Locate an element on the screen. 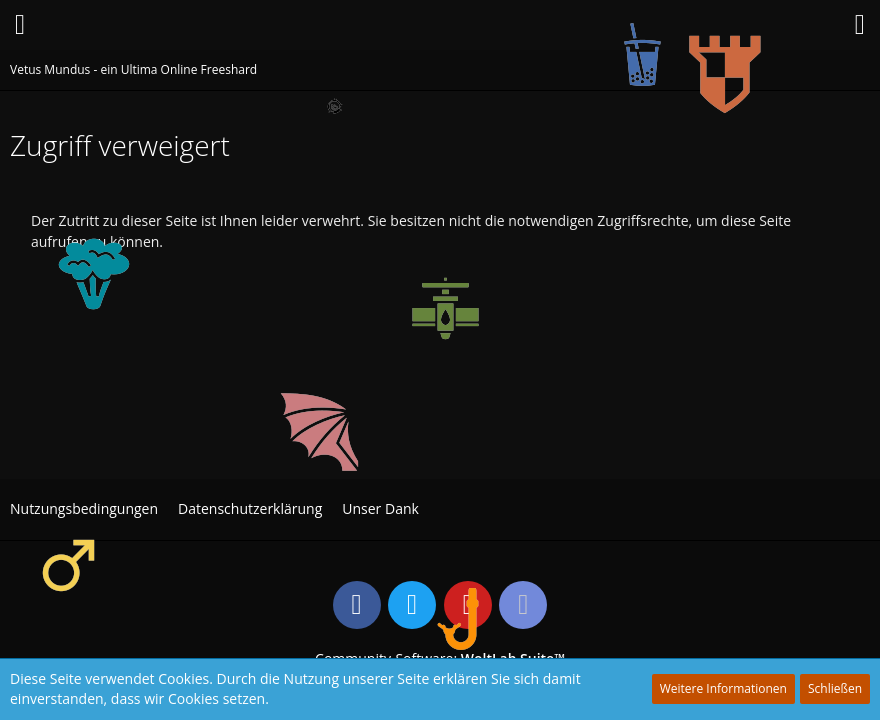  select bat or vampire character class is located at coordinates (319, 432).